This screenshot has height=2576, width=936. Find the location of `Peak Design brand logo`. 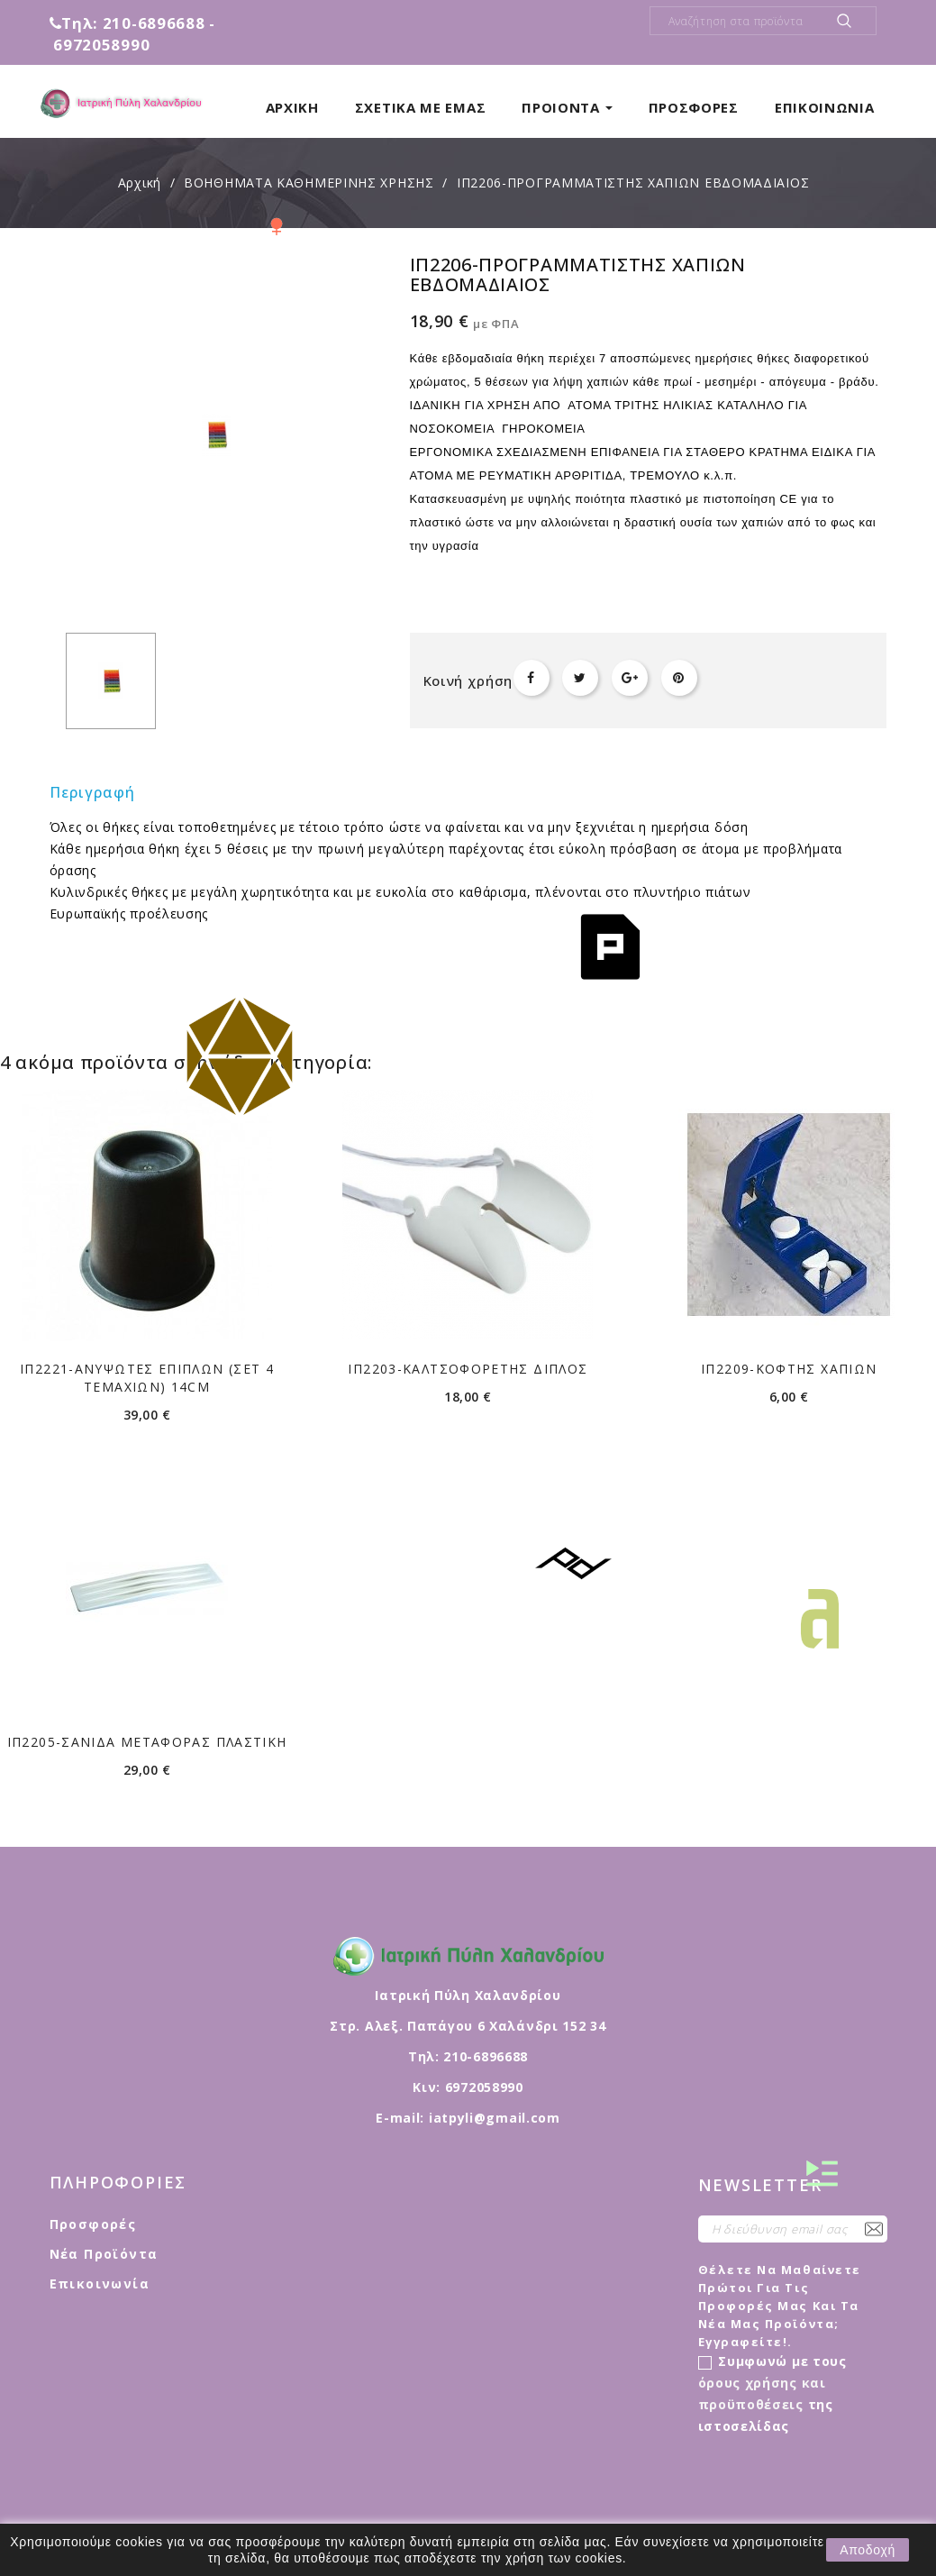

Peak Design brand logo is located at coordinates (573, 1563).